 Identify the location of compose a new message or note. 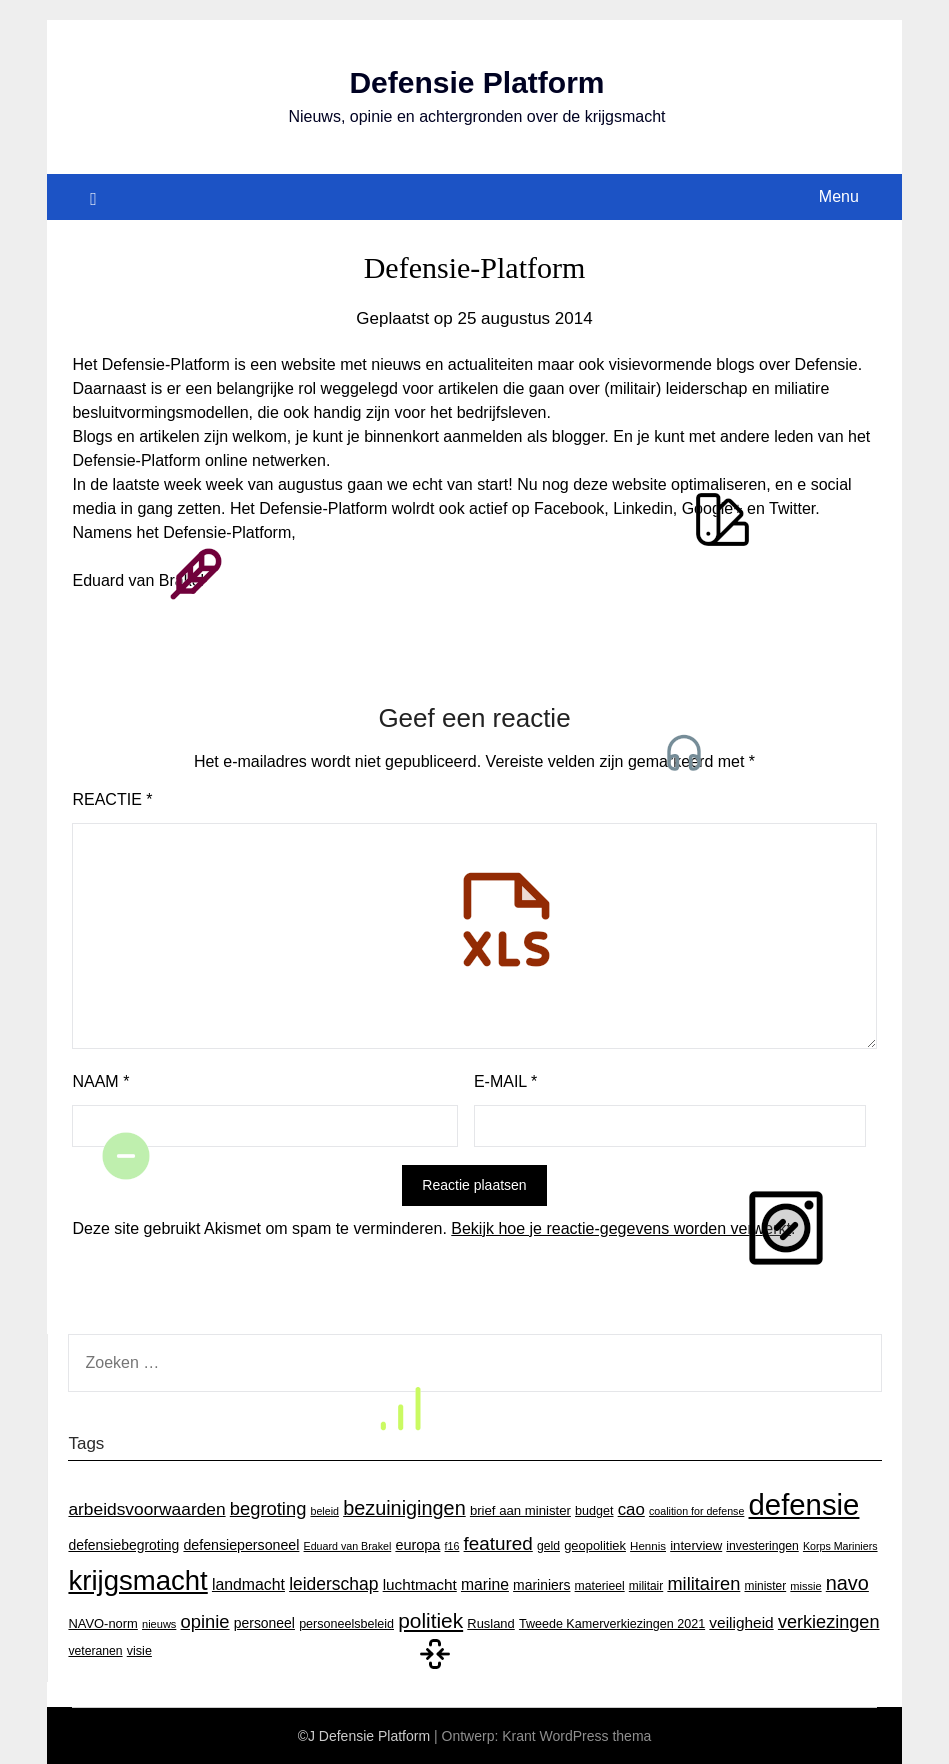
(196, 574).